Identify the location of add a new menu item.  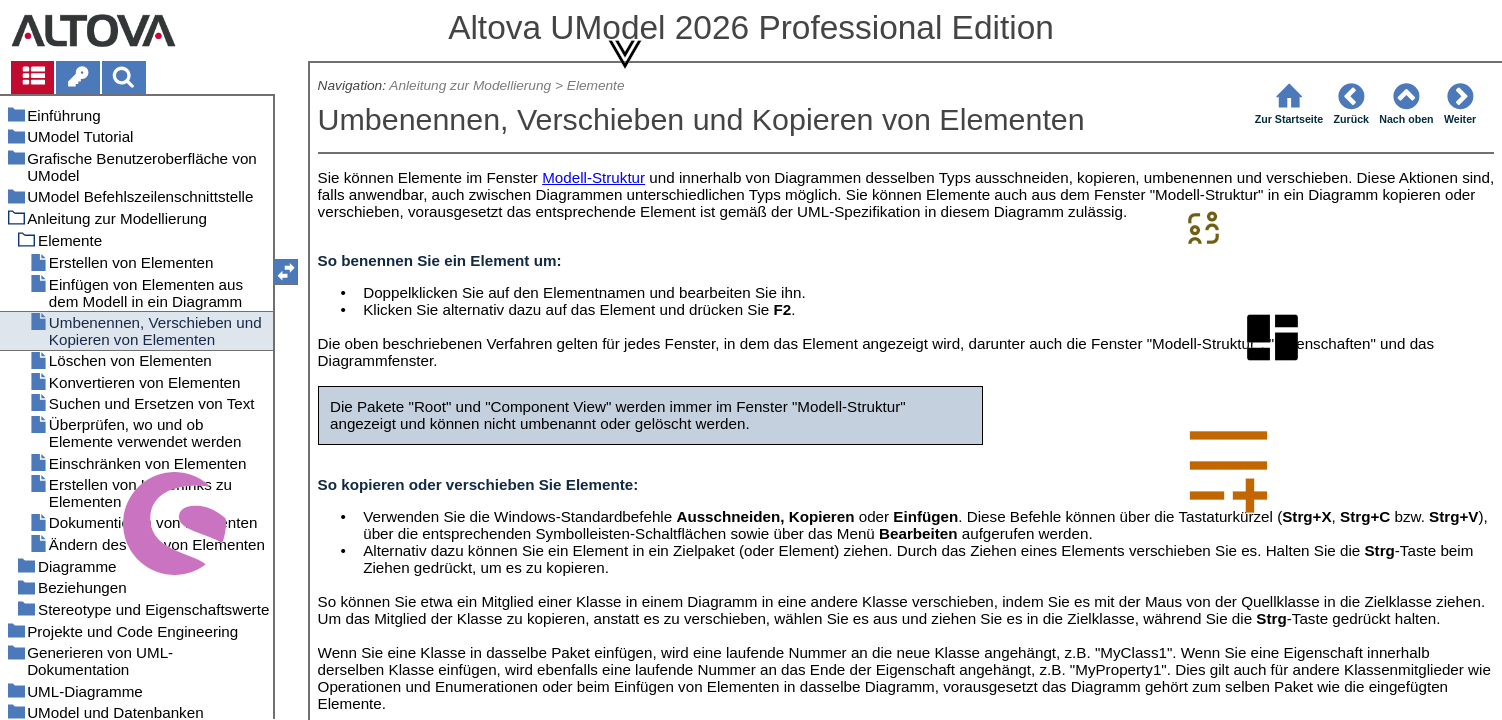
(1228, 465).